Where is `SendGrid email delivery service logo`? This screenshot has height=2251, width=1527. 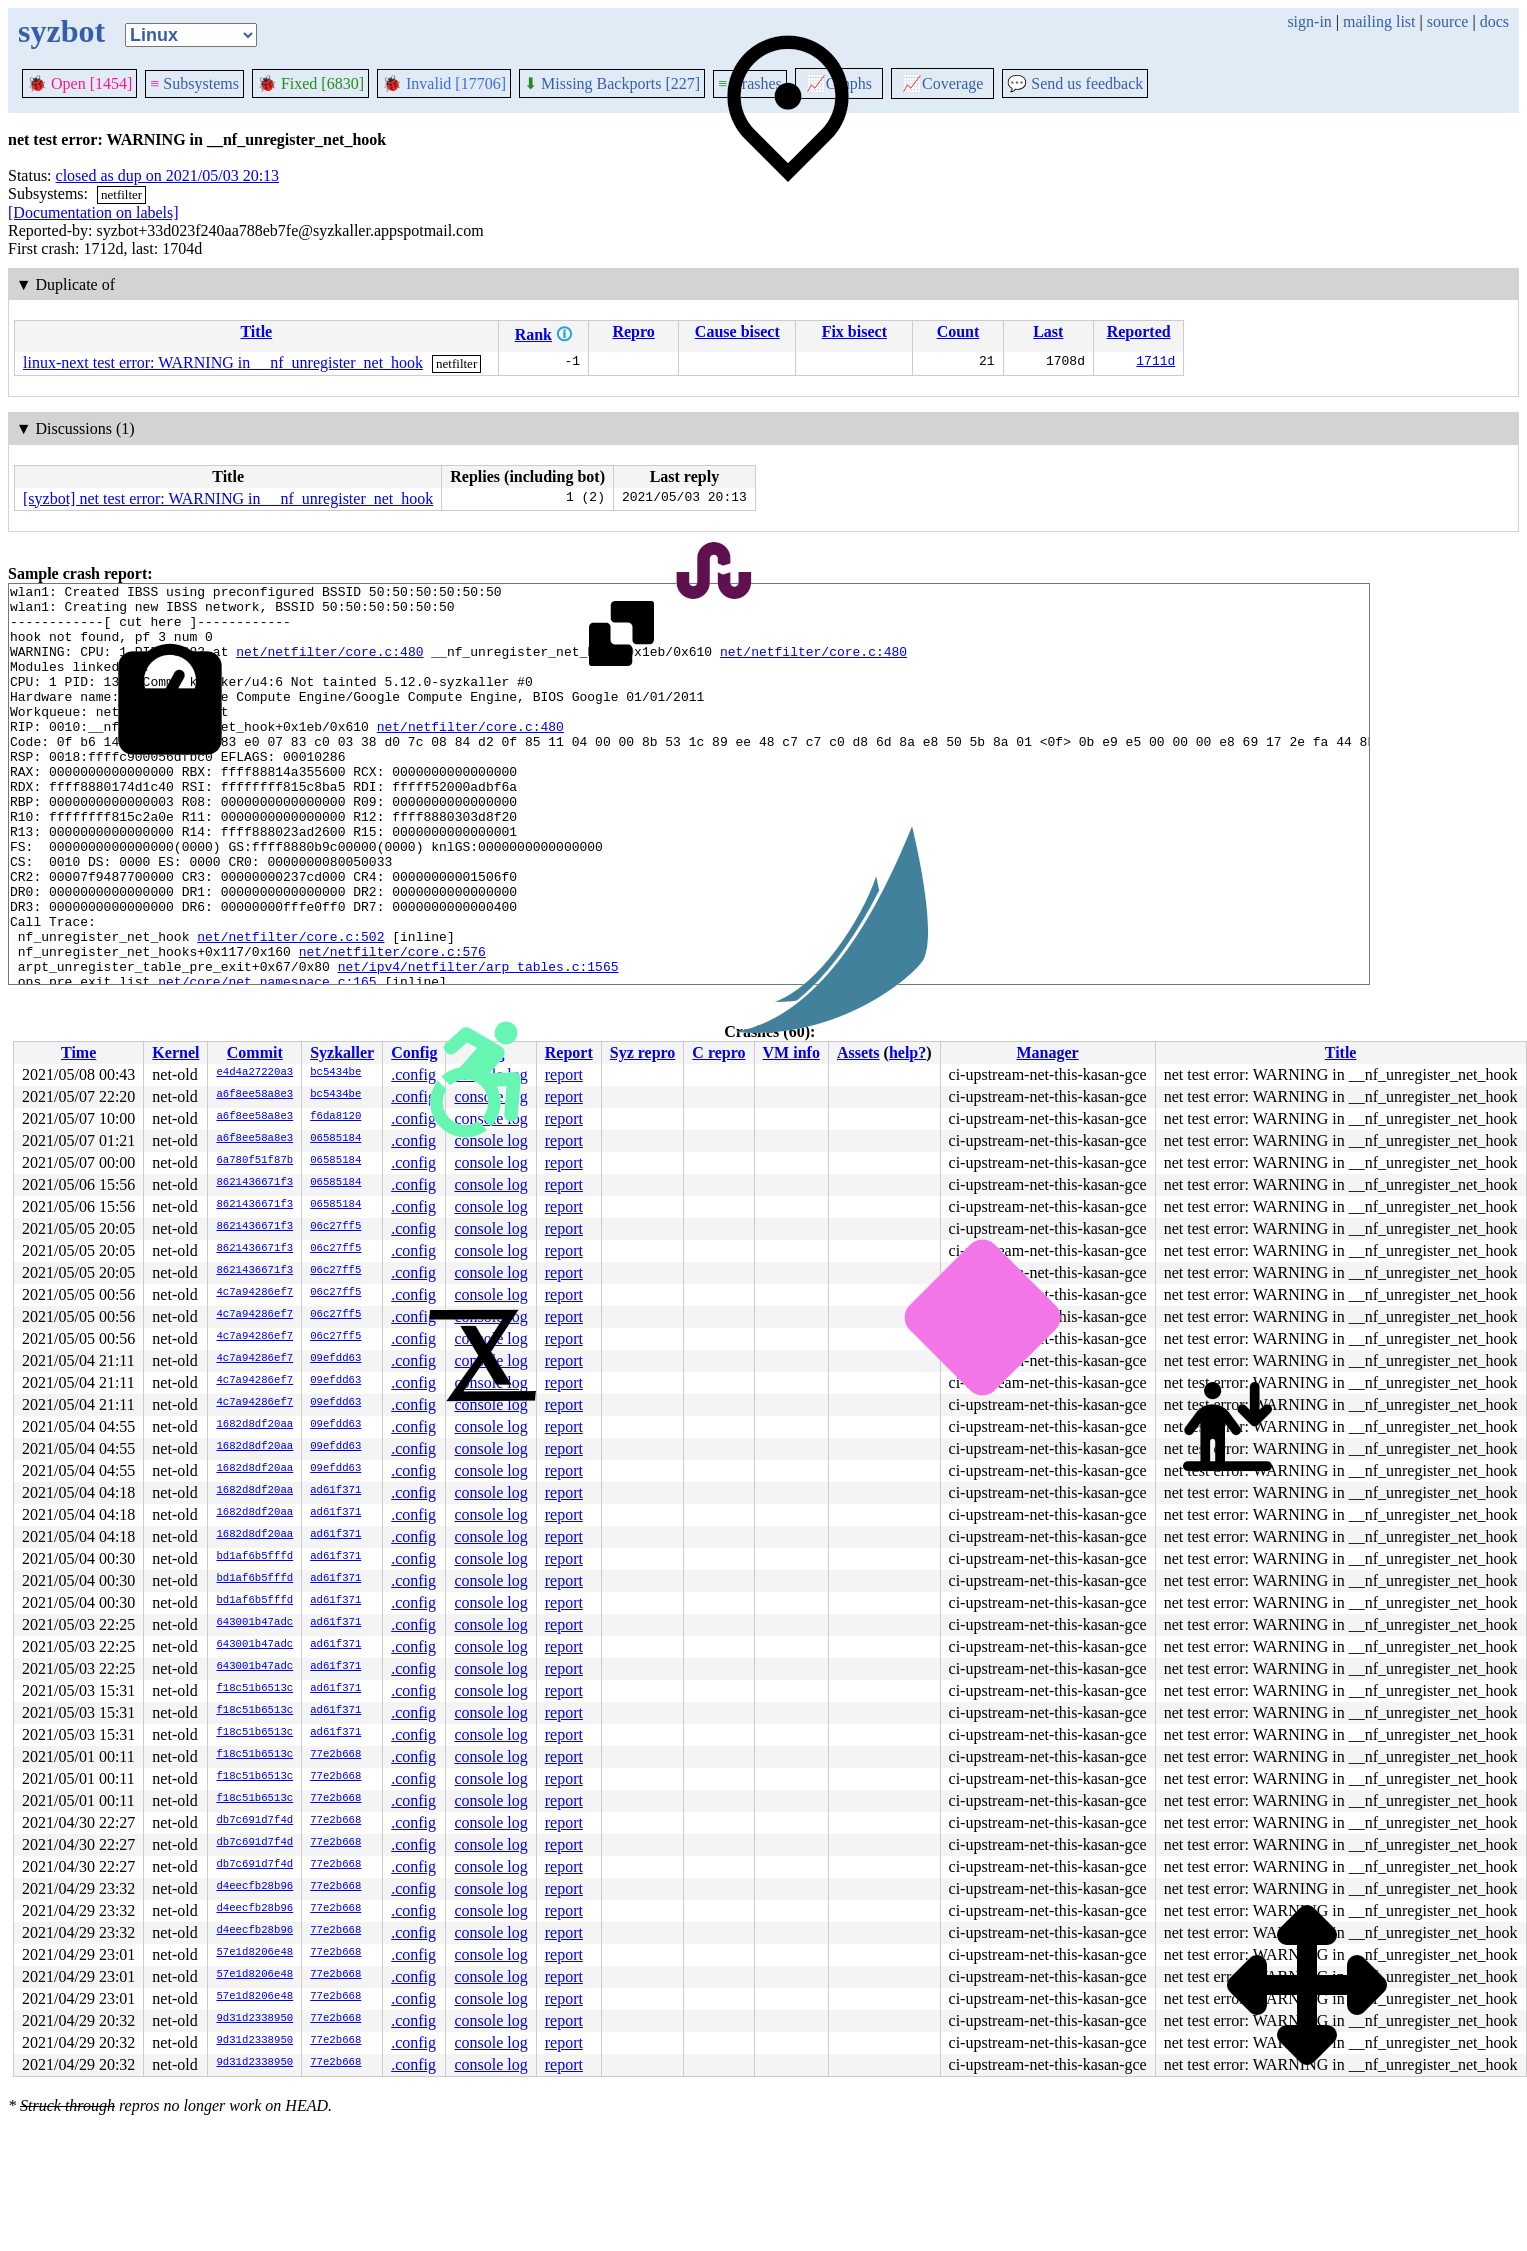 SendGrid email delivery service logo is located at coordinates (621, 633).